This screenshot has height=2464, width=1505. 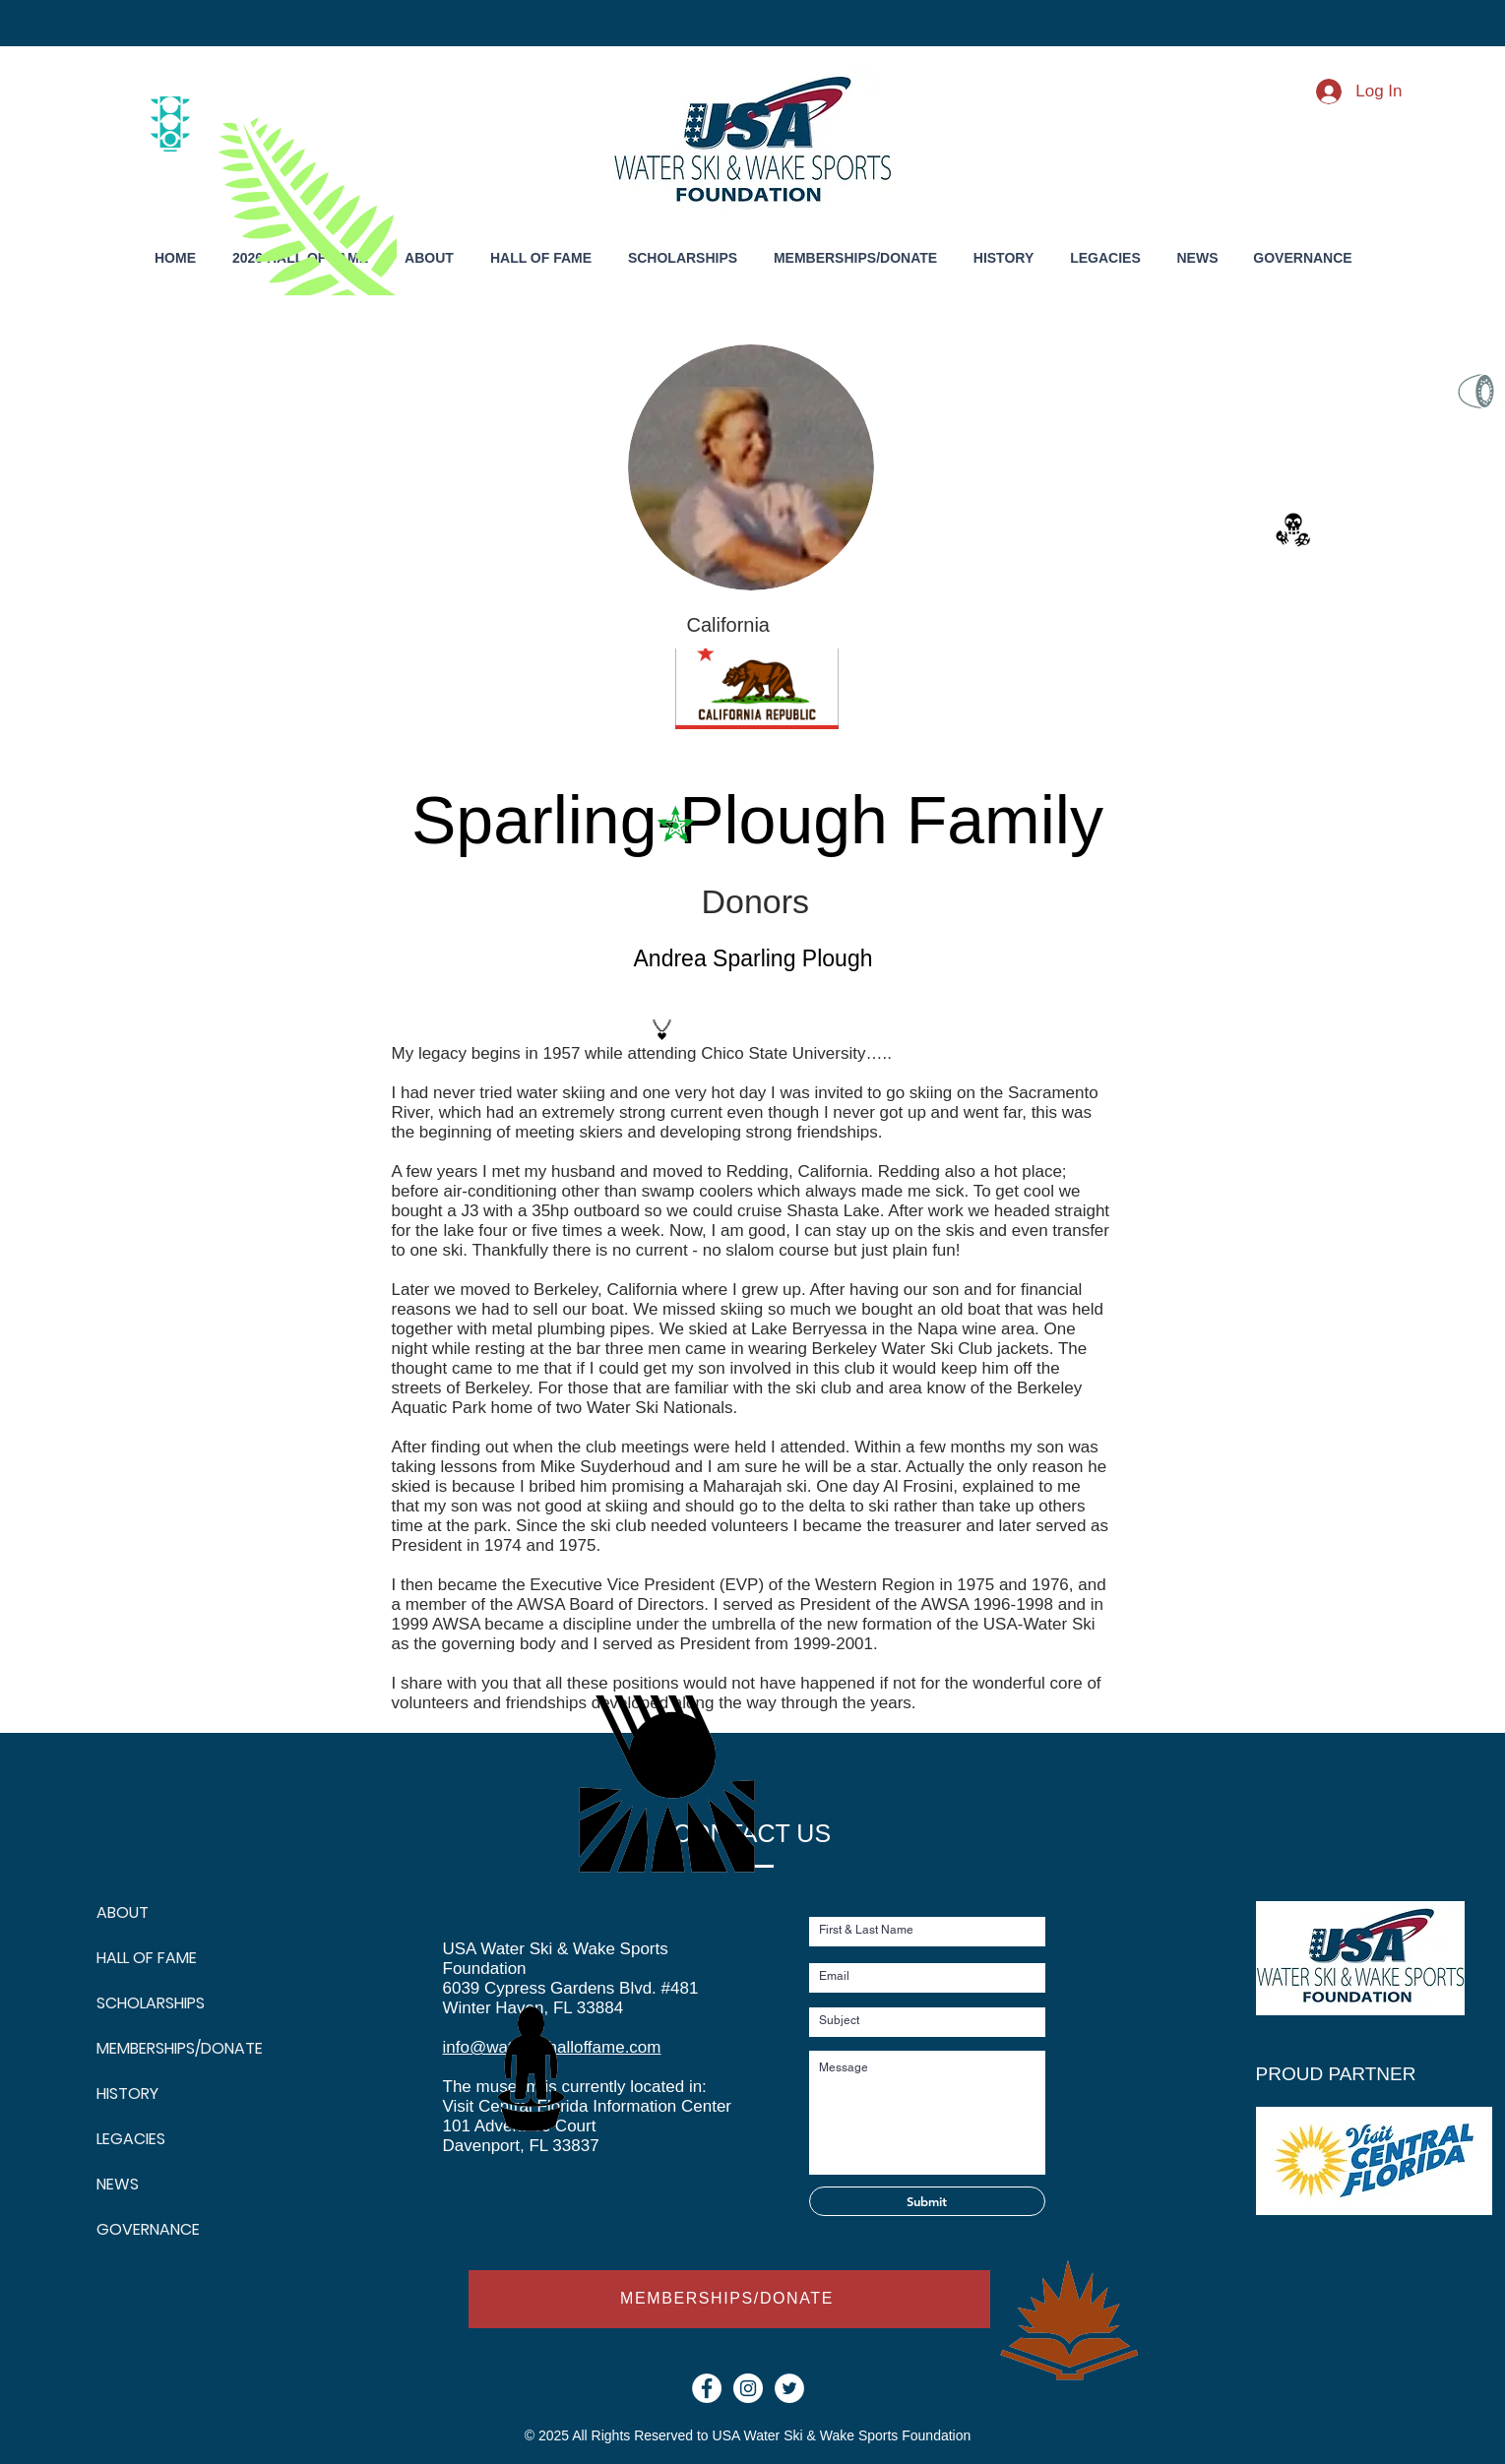 What do you see at coordinates (1475, 391) in the screenshot?
I see `kiwi fruit item in a food or cooking game` at bounding box center [1475, 391].